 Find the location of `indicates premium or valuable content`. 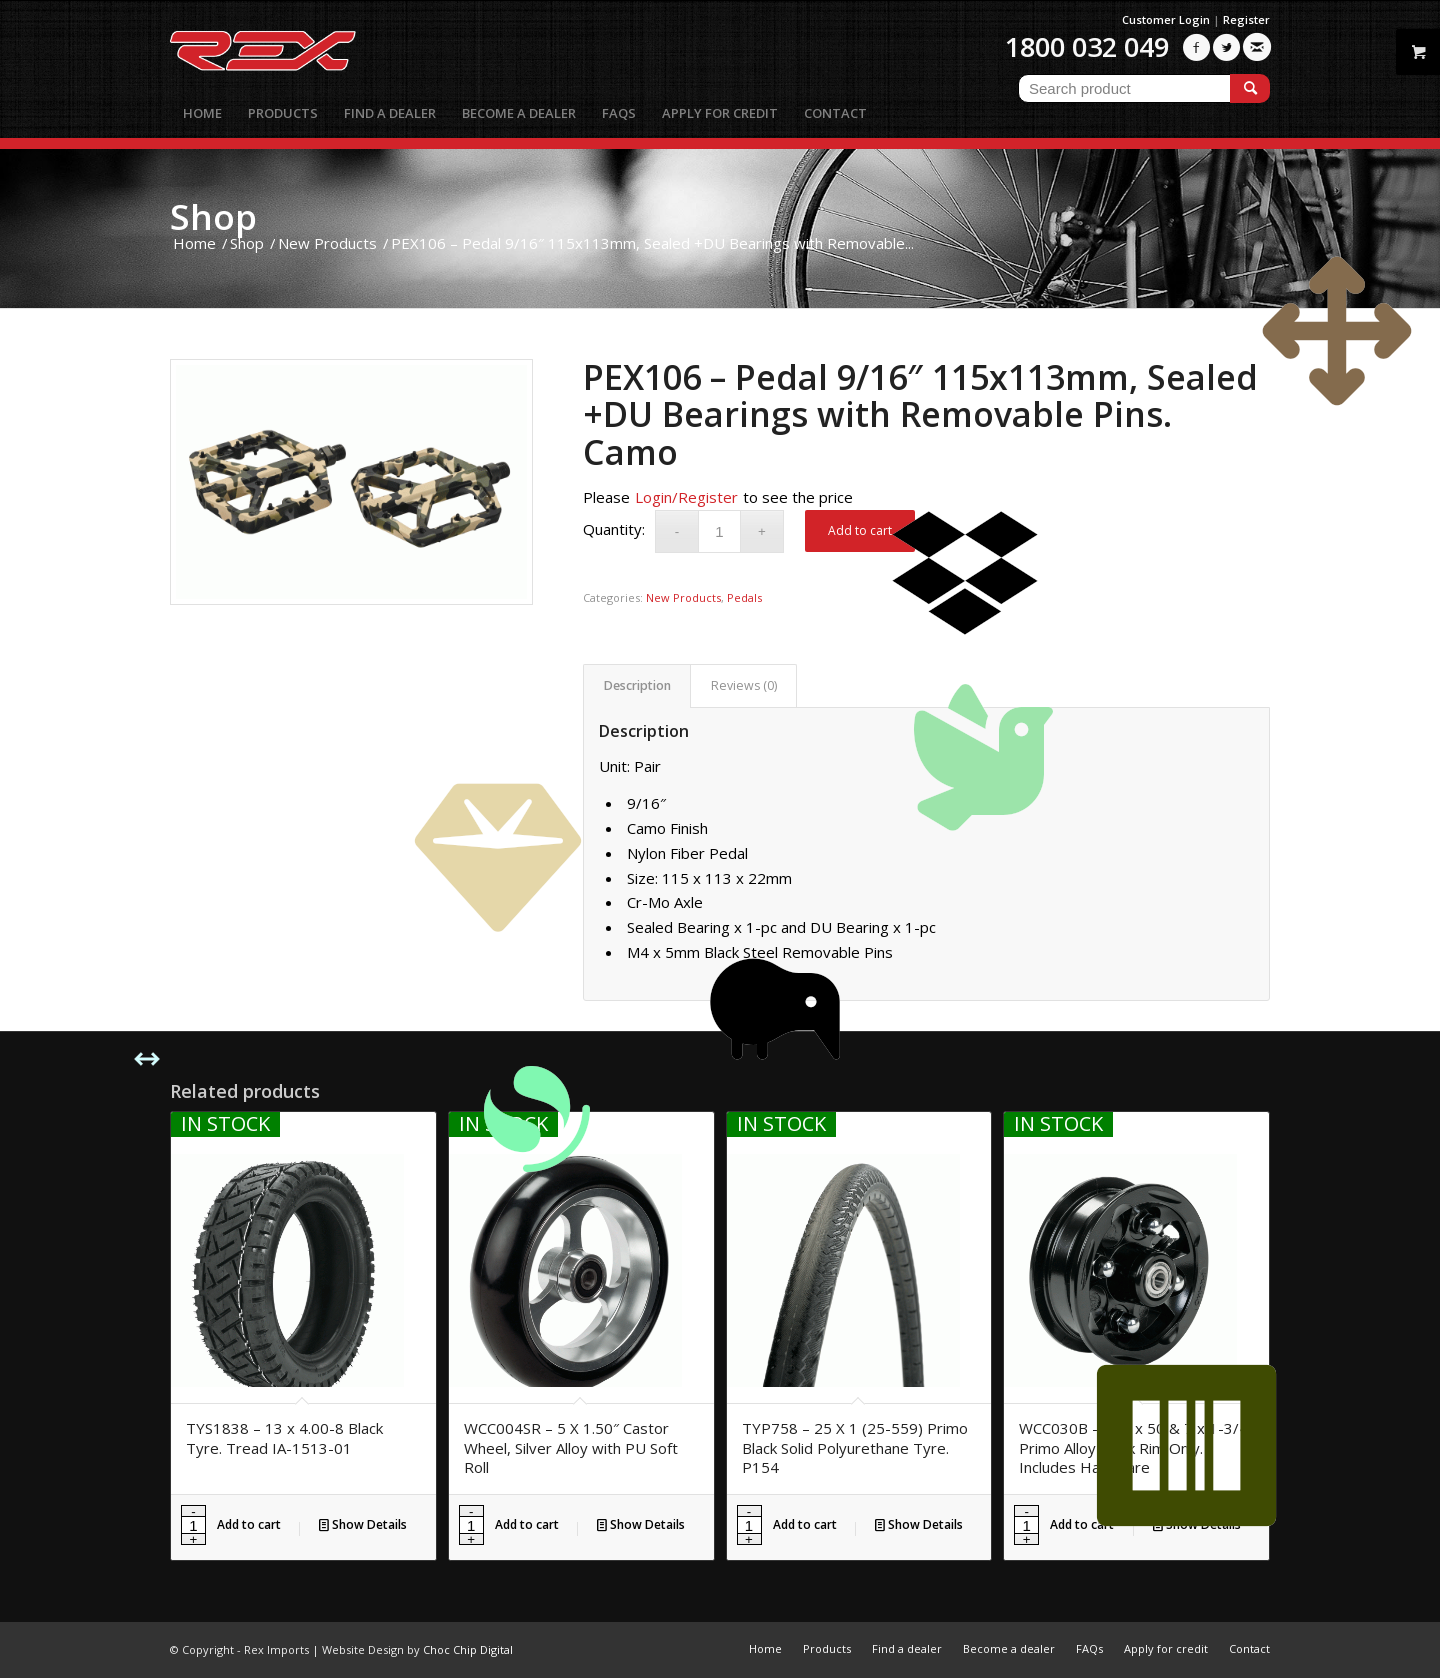

indicates premium or valuable content is located at coordinates (498, 859).